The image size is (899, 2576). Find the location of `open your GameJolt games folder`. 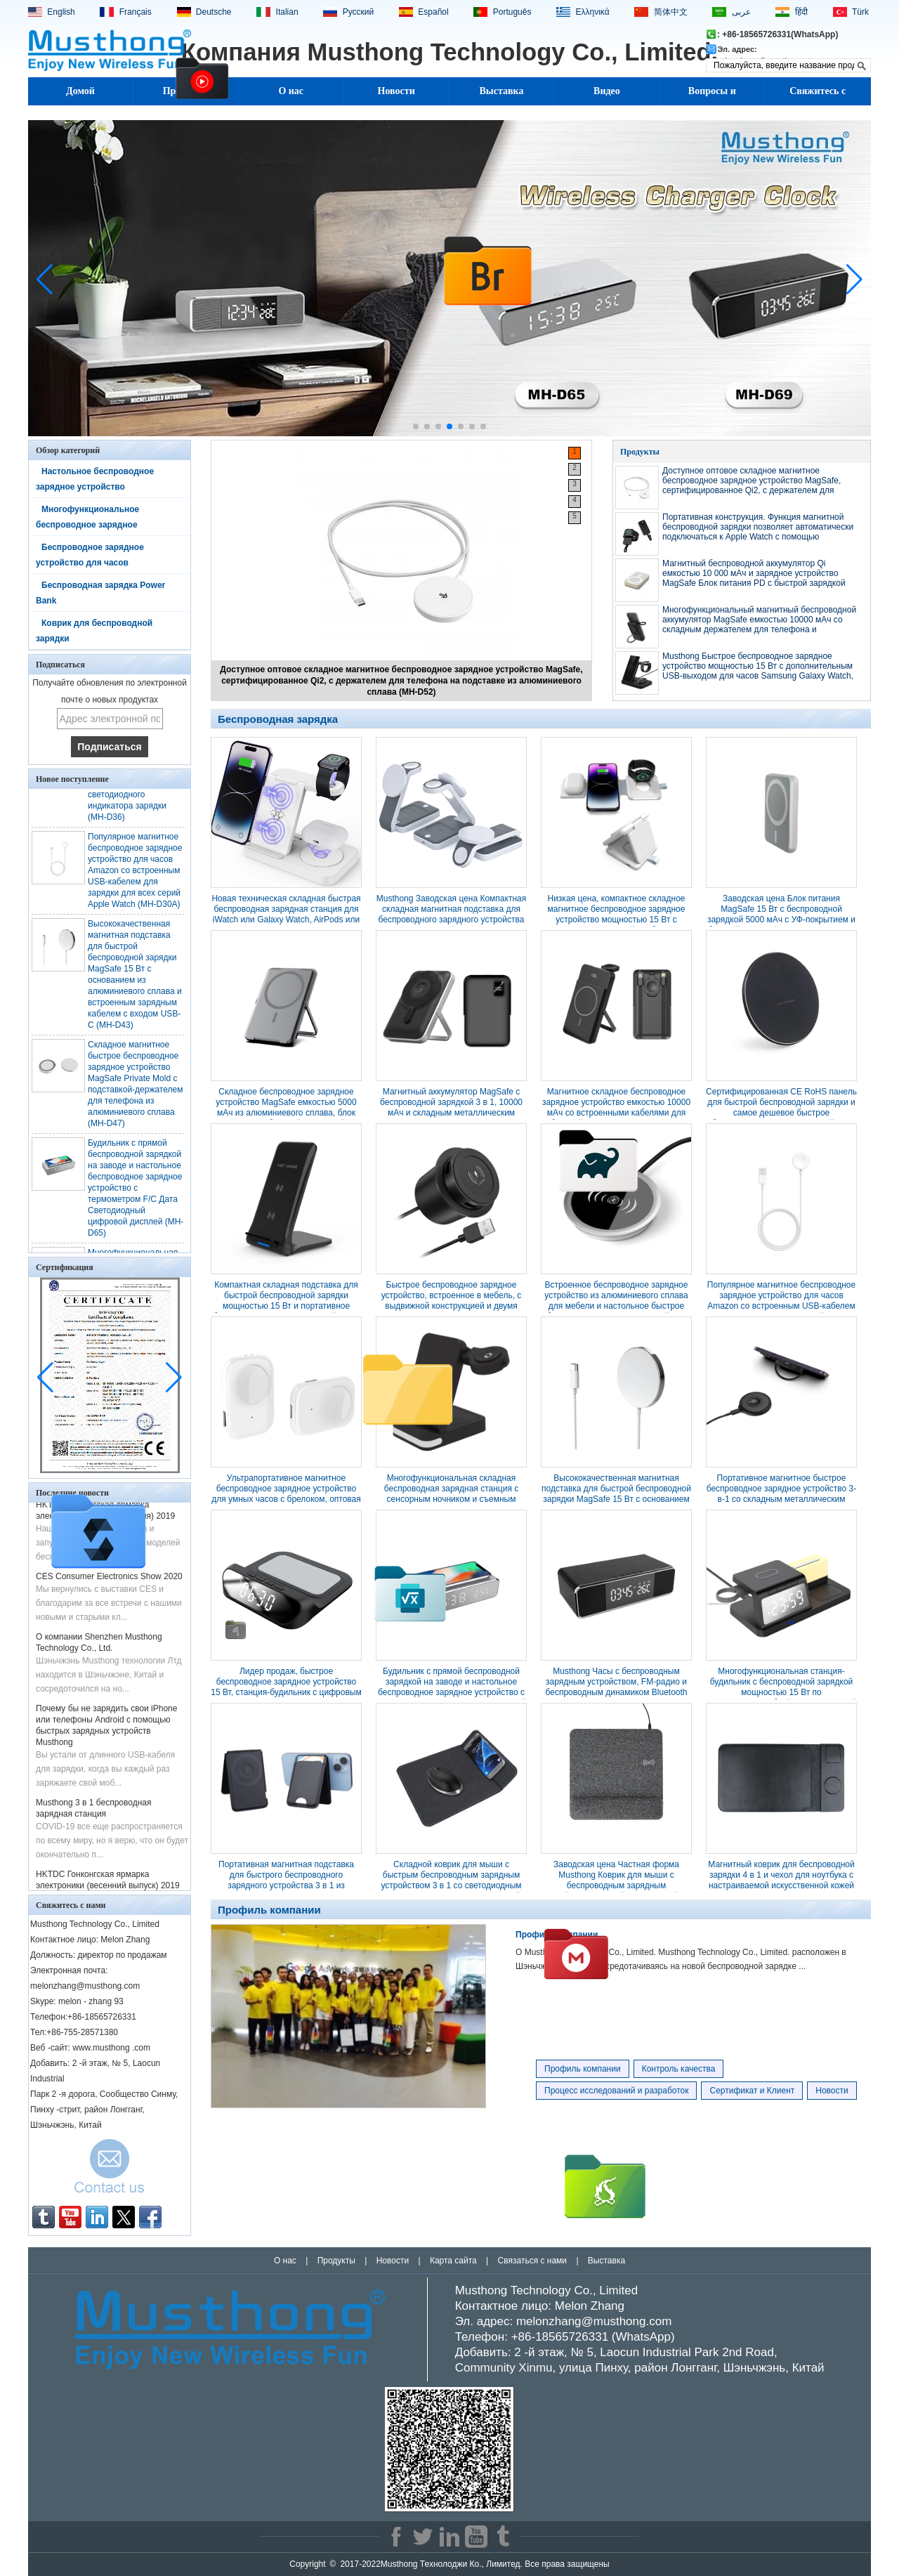

open your GameJolt games folder is located at coordinates (605, 2188).